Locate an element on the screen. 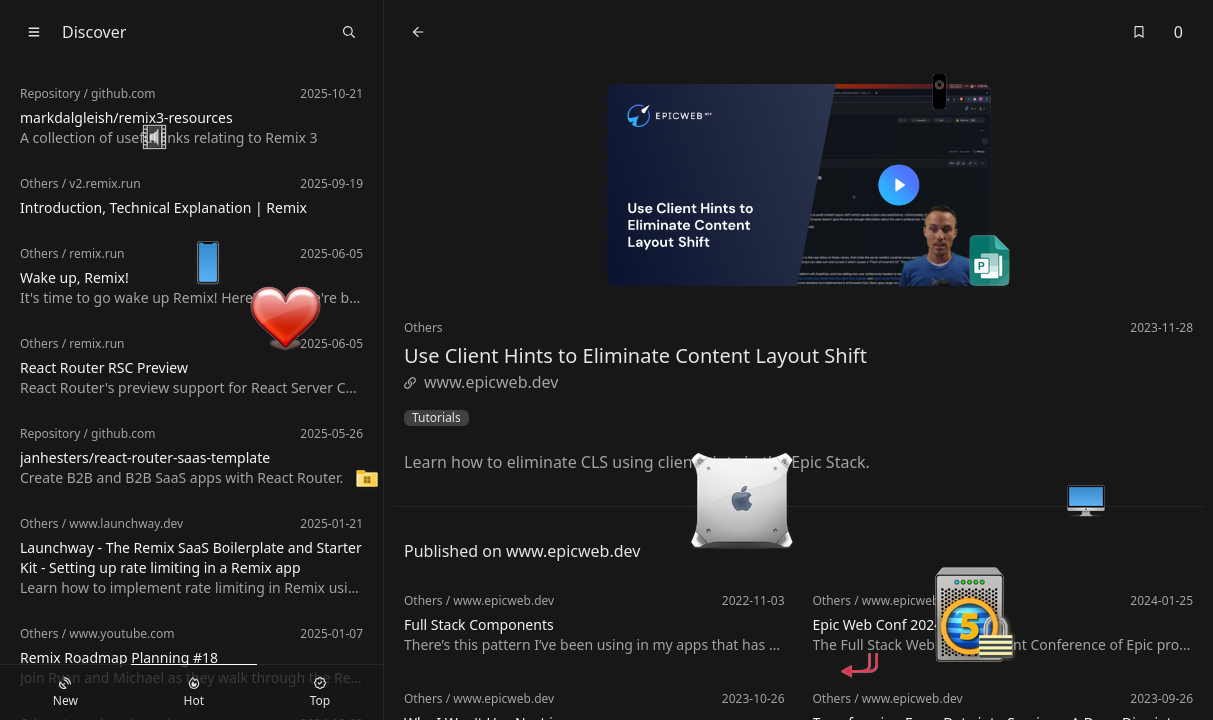 The image size is (1213, 720). reply to all recipients of an email is located at coordinates (859, 663).